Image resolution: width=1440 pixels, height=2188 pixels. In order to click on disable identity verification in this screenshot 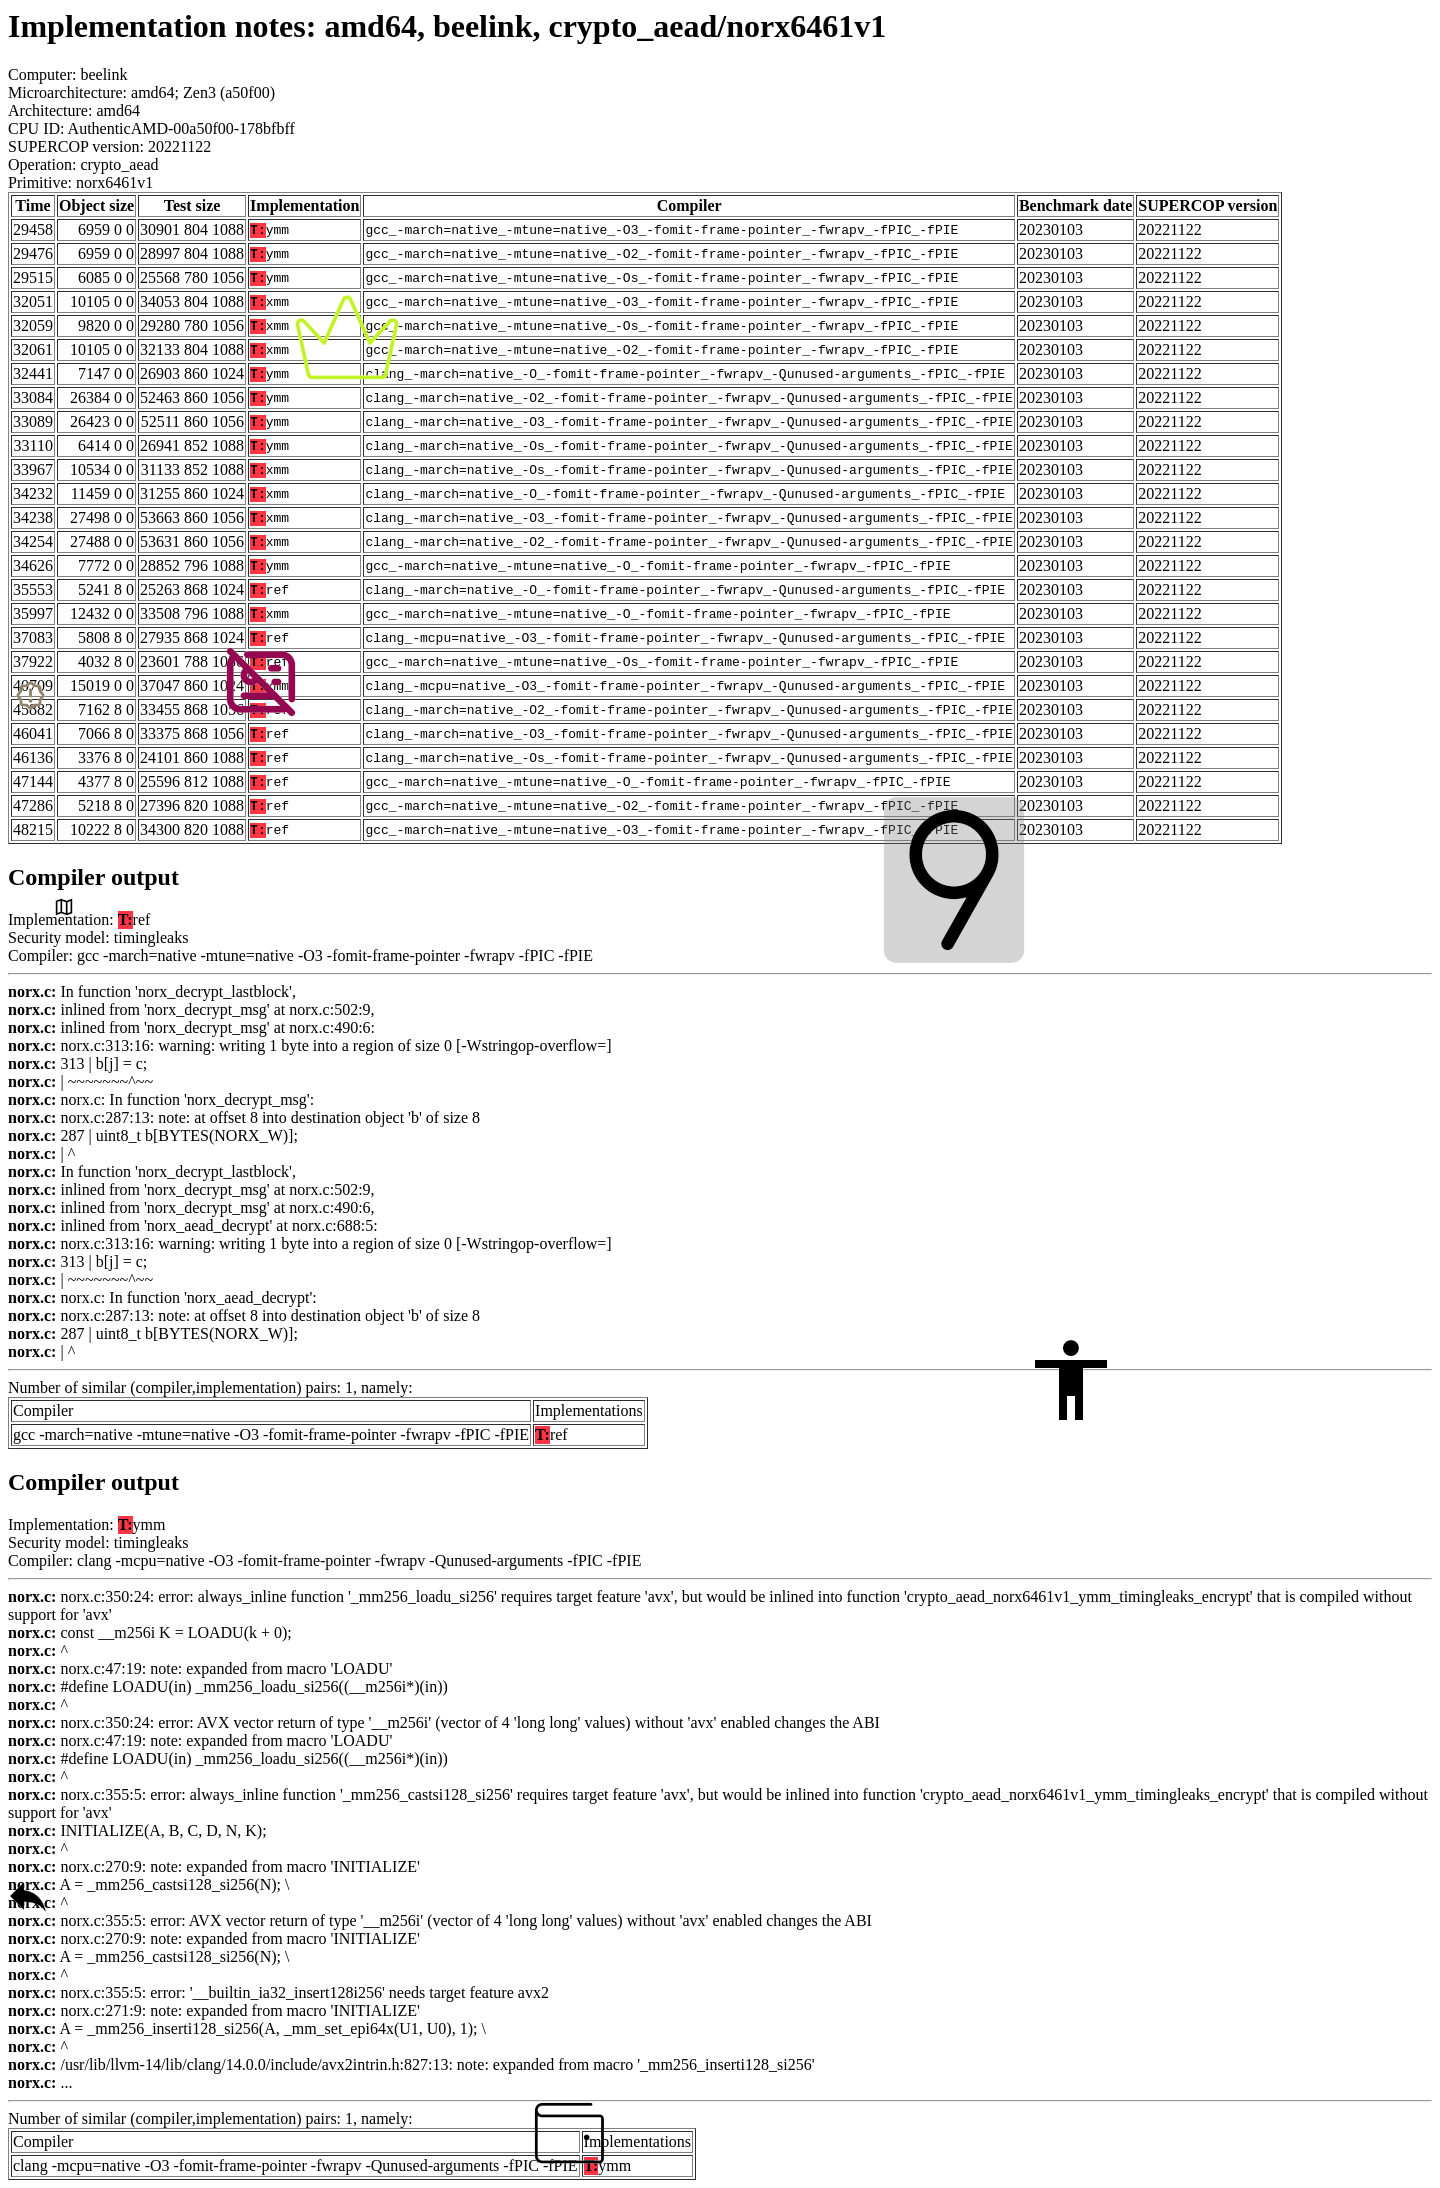, I will do `click(261, 682)`.